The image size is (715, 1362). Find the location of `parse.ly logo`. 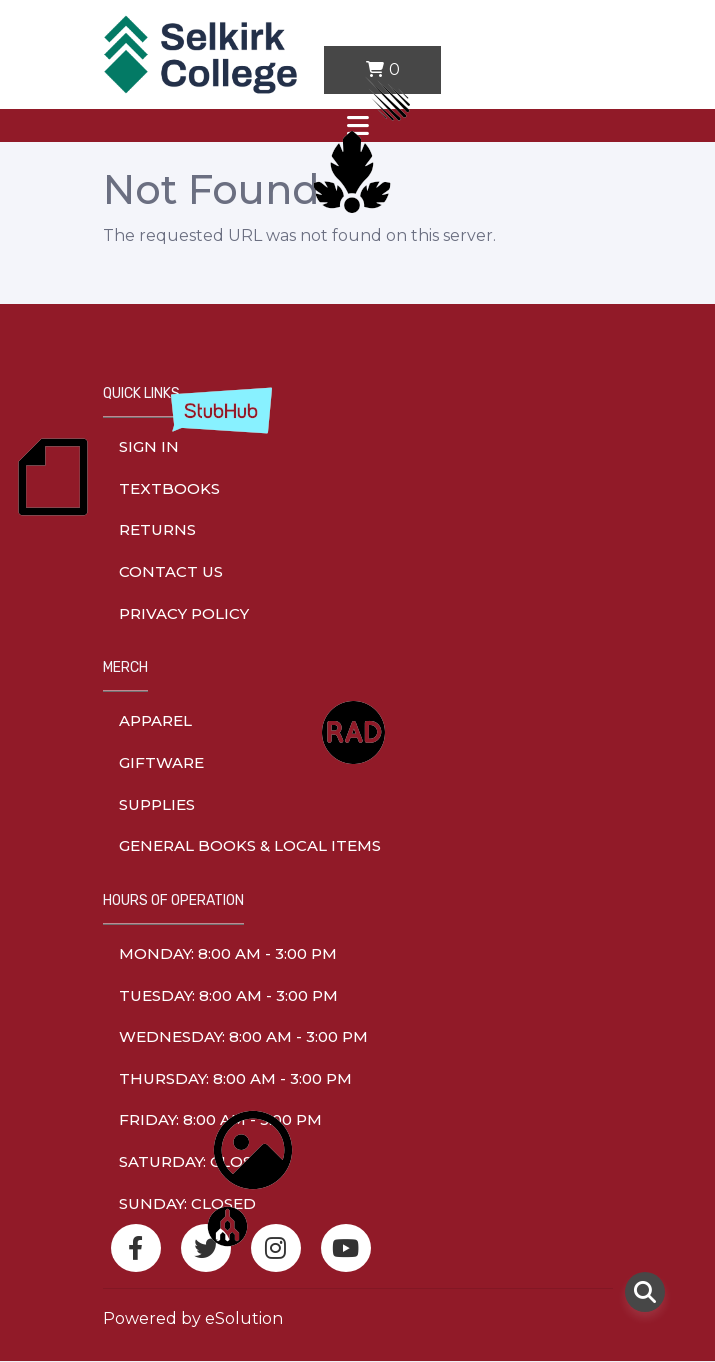

parse.ly logo is located at coordinates (352, 172).